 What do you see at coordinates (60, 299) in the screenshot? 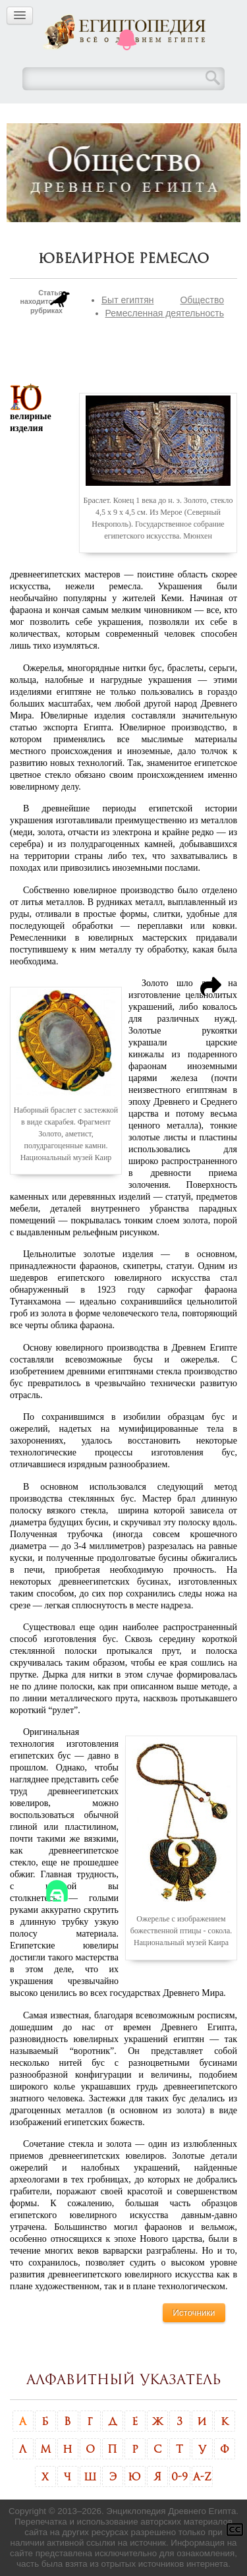
I see `crow icon from fontawesome icon set` at bounding box center [60, 299].